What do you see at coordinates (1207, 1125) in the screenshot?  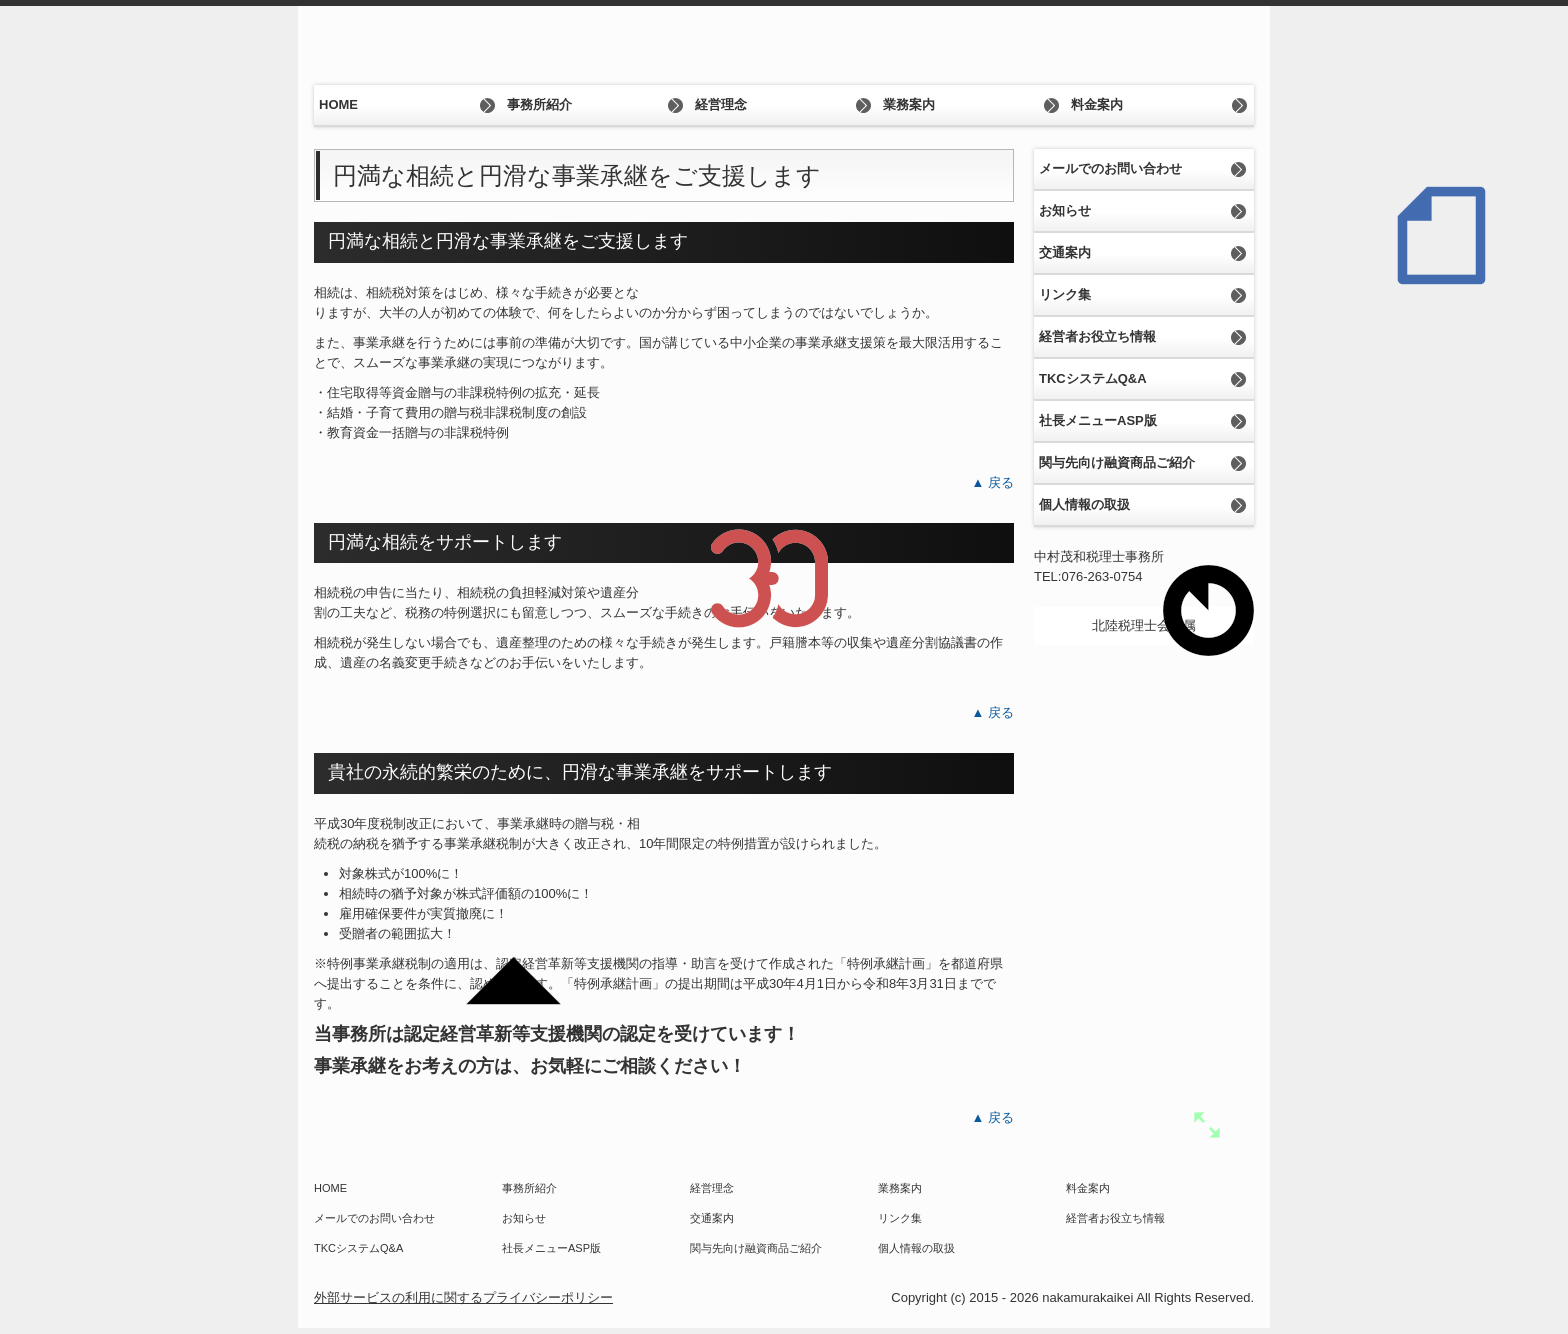 I see `expand content to fullscreen` at bounding box center [1207, 1125].